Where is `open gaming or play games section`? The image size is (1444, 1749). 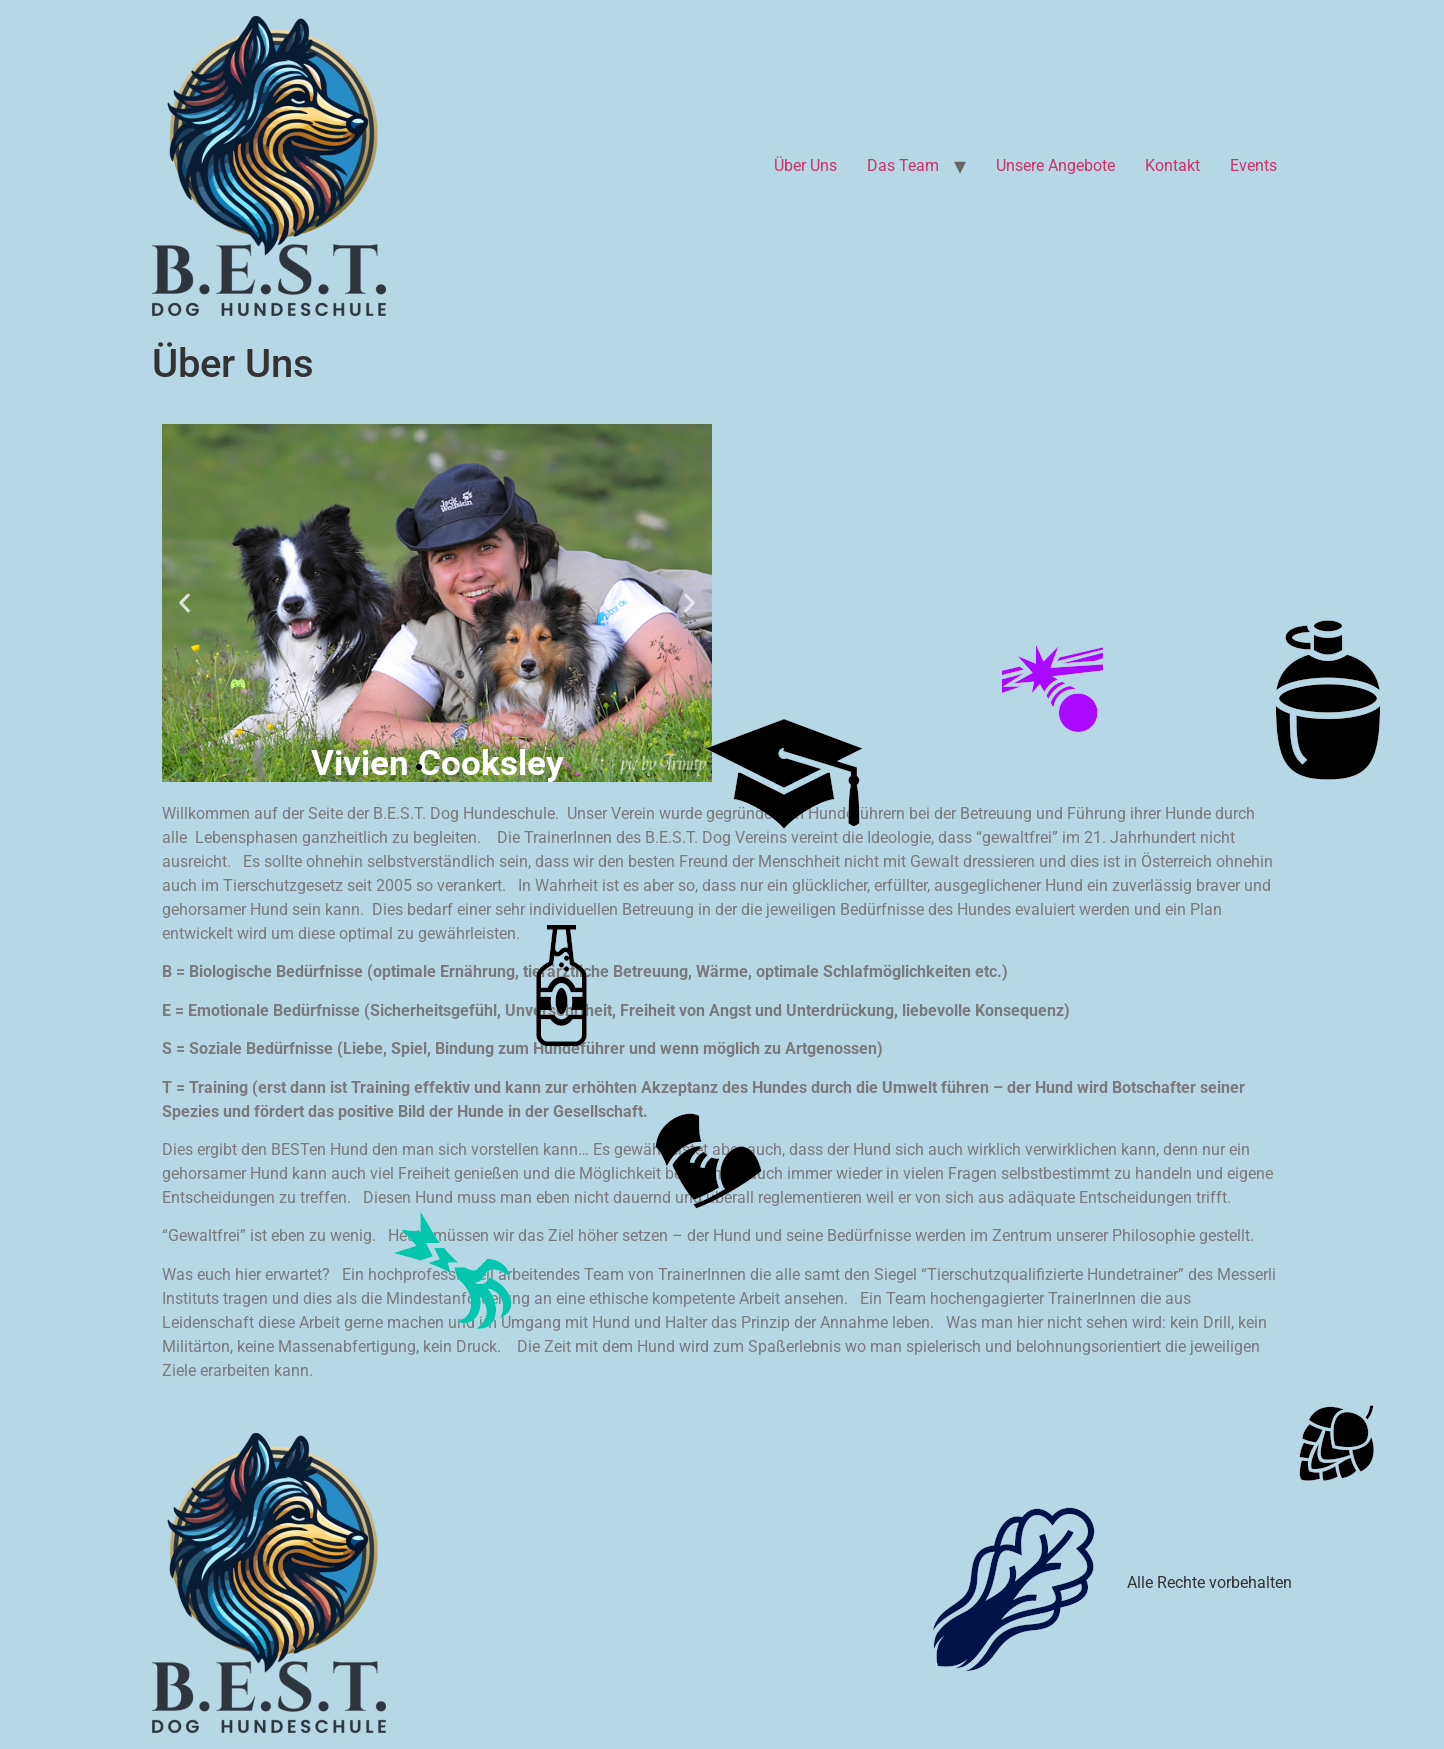 open gaming or play games section is located at coordinates (238, 684).